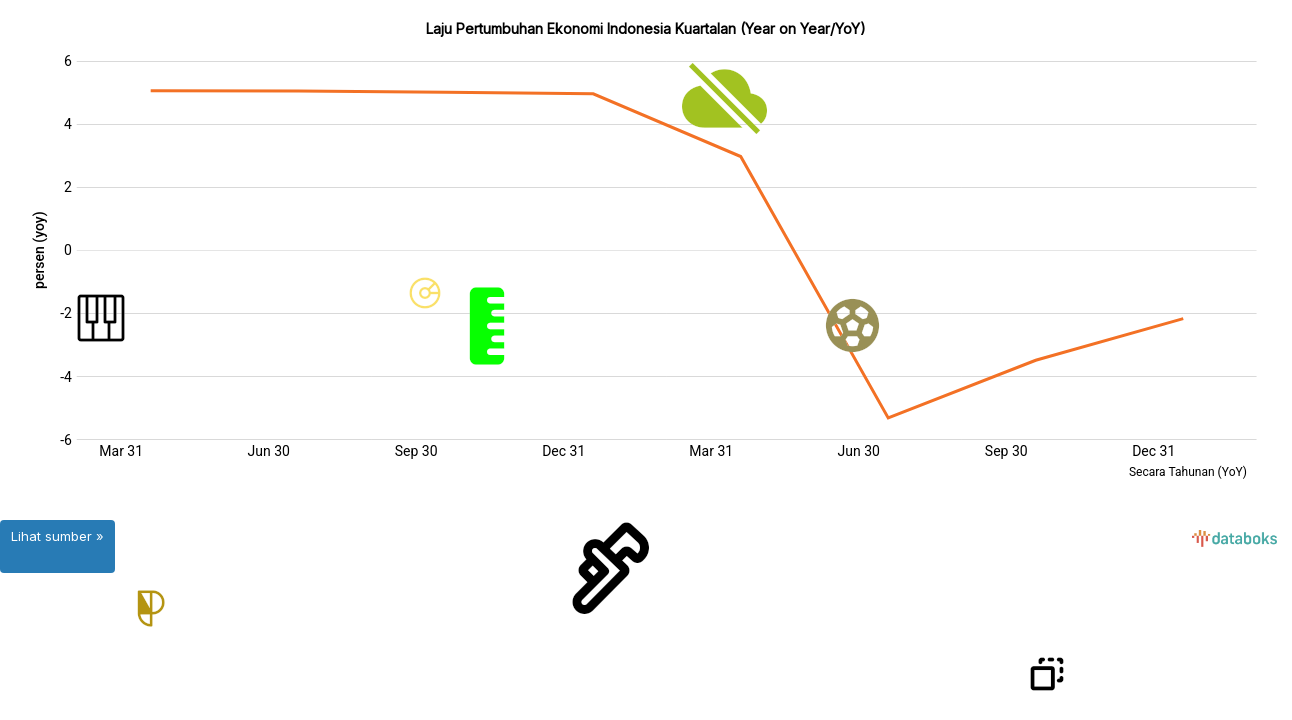 The width and height of the screenshot is (1292, 720). I want to click on play or access music library, so click(425, 293).